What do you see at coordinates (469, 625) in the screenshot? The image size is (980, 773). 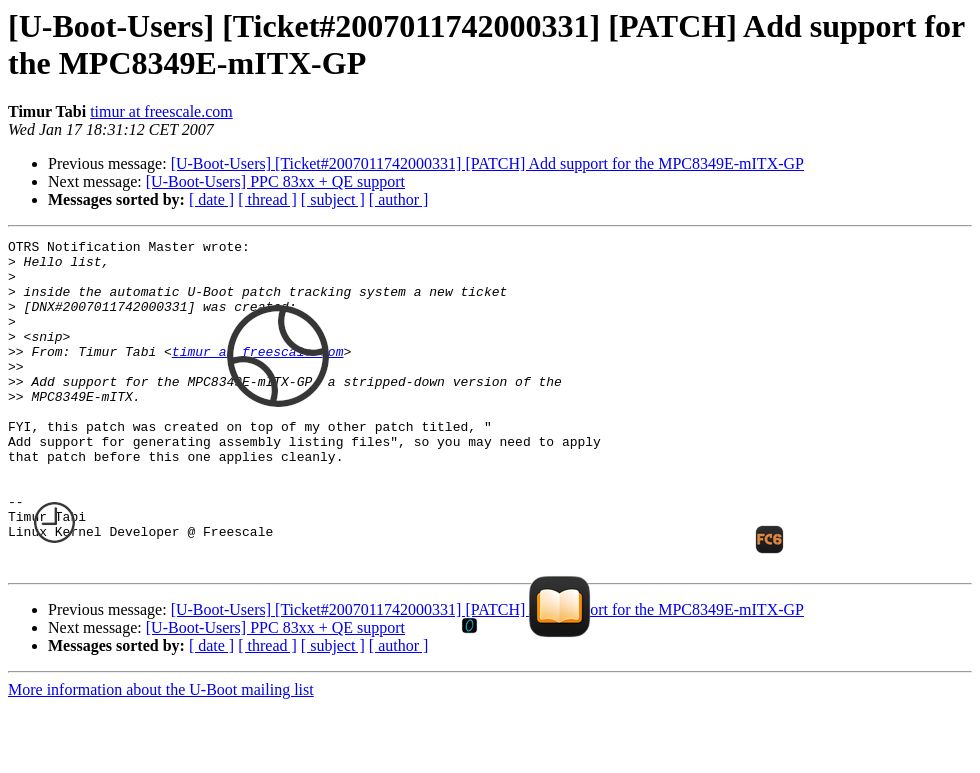 I see `open the portal app` at bounding box center [469, 625].